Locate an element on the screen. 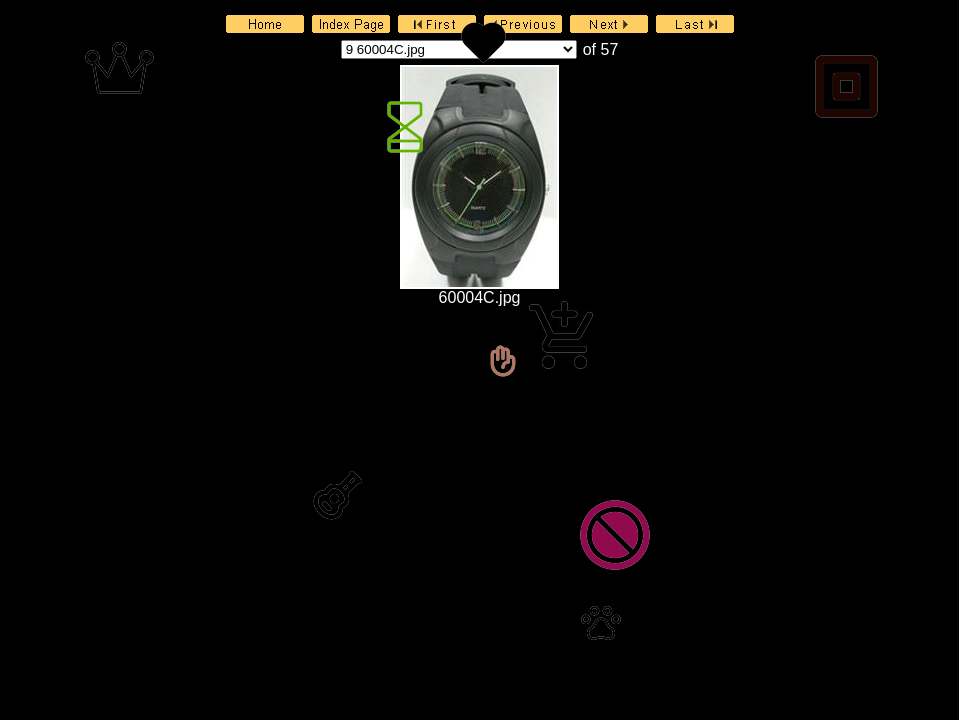  add item to shopping cart is located at coordinates (564, 336).